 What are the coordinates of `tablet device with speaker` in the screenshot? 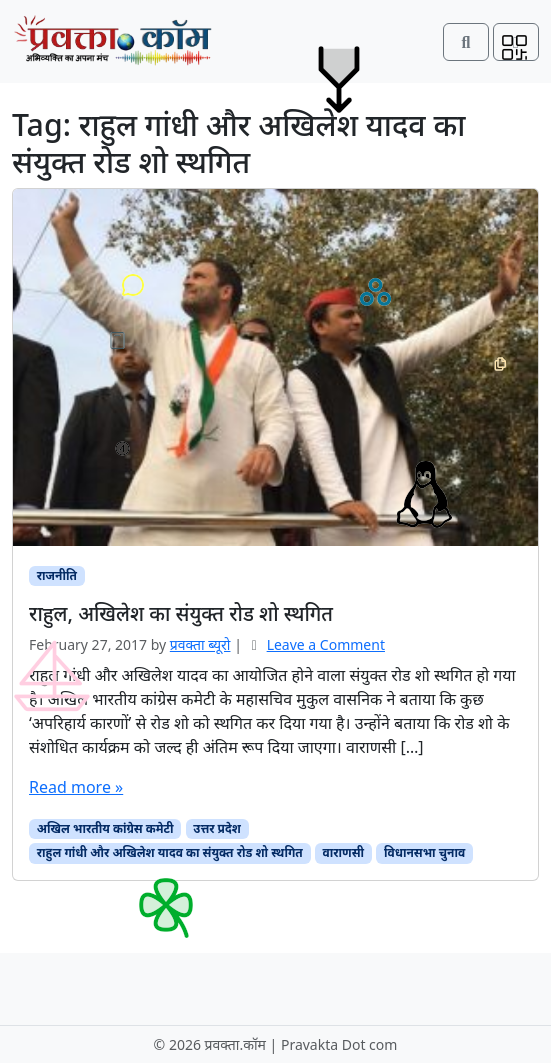 It's located at (117, 340).